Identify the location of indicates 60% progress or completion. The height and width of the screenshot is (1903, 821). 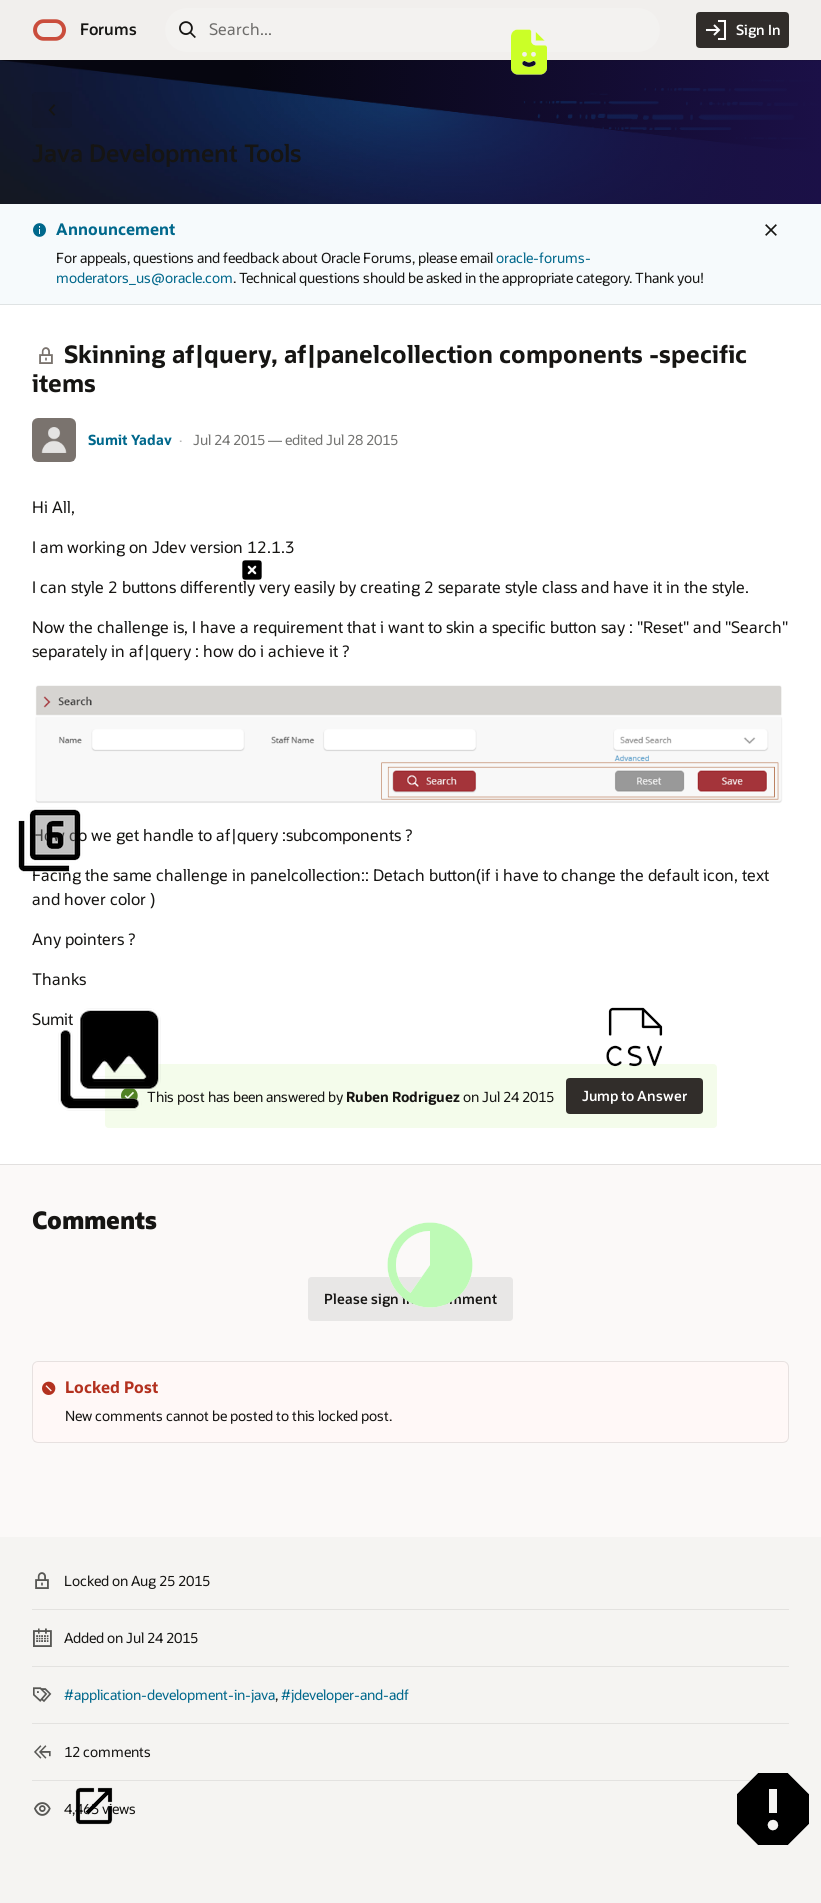
(430, 1265).